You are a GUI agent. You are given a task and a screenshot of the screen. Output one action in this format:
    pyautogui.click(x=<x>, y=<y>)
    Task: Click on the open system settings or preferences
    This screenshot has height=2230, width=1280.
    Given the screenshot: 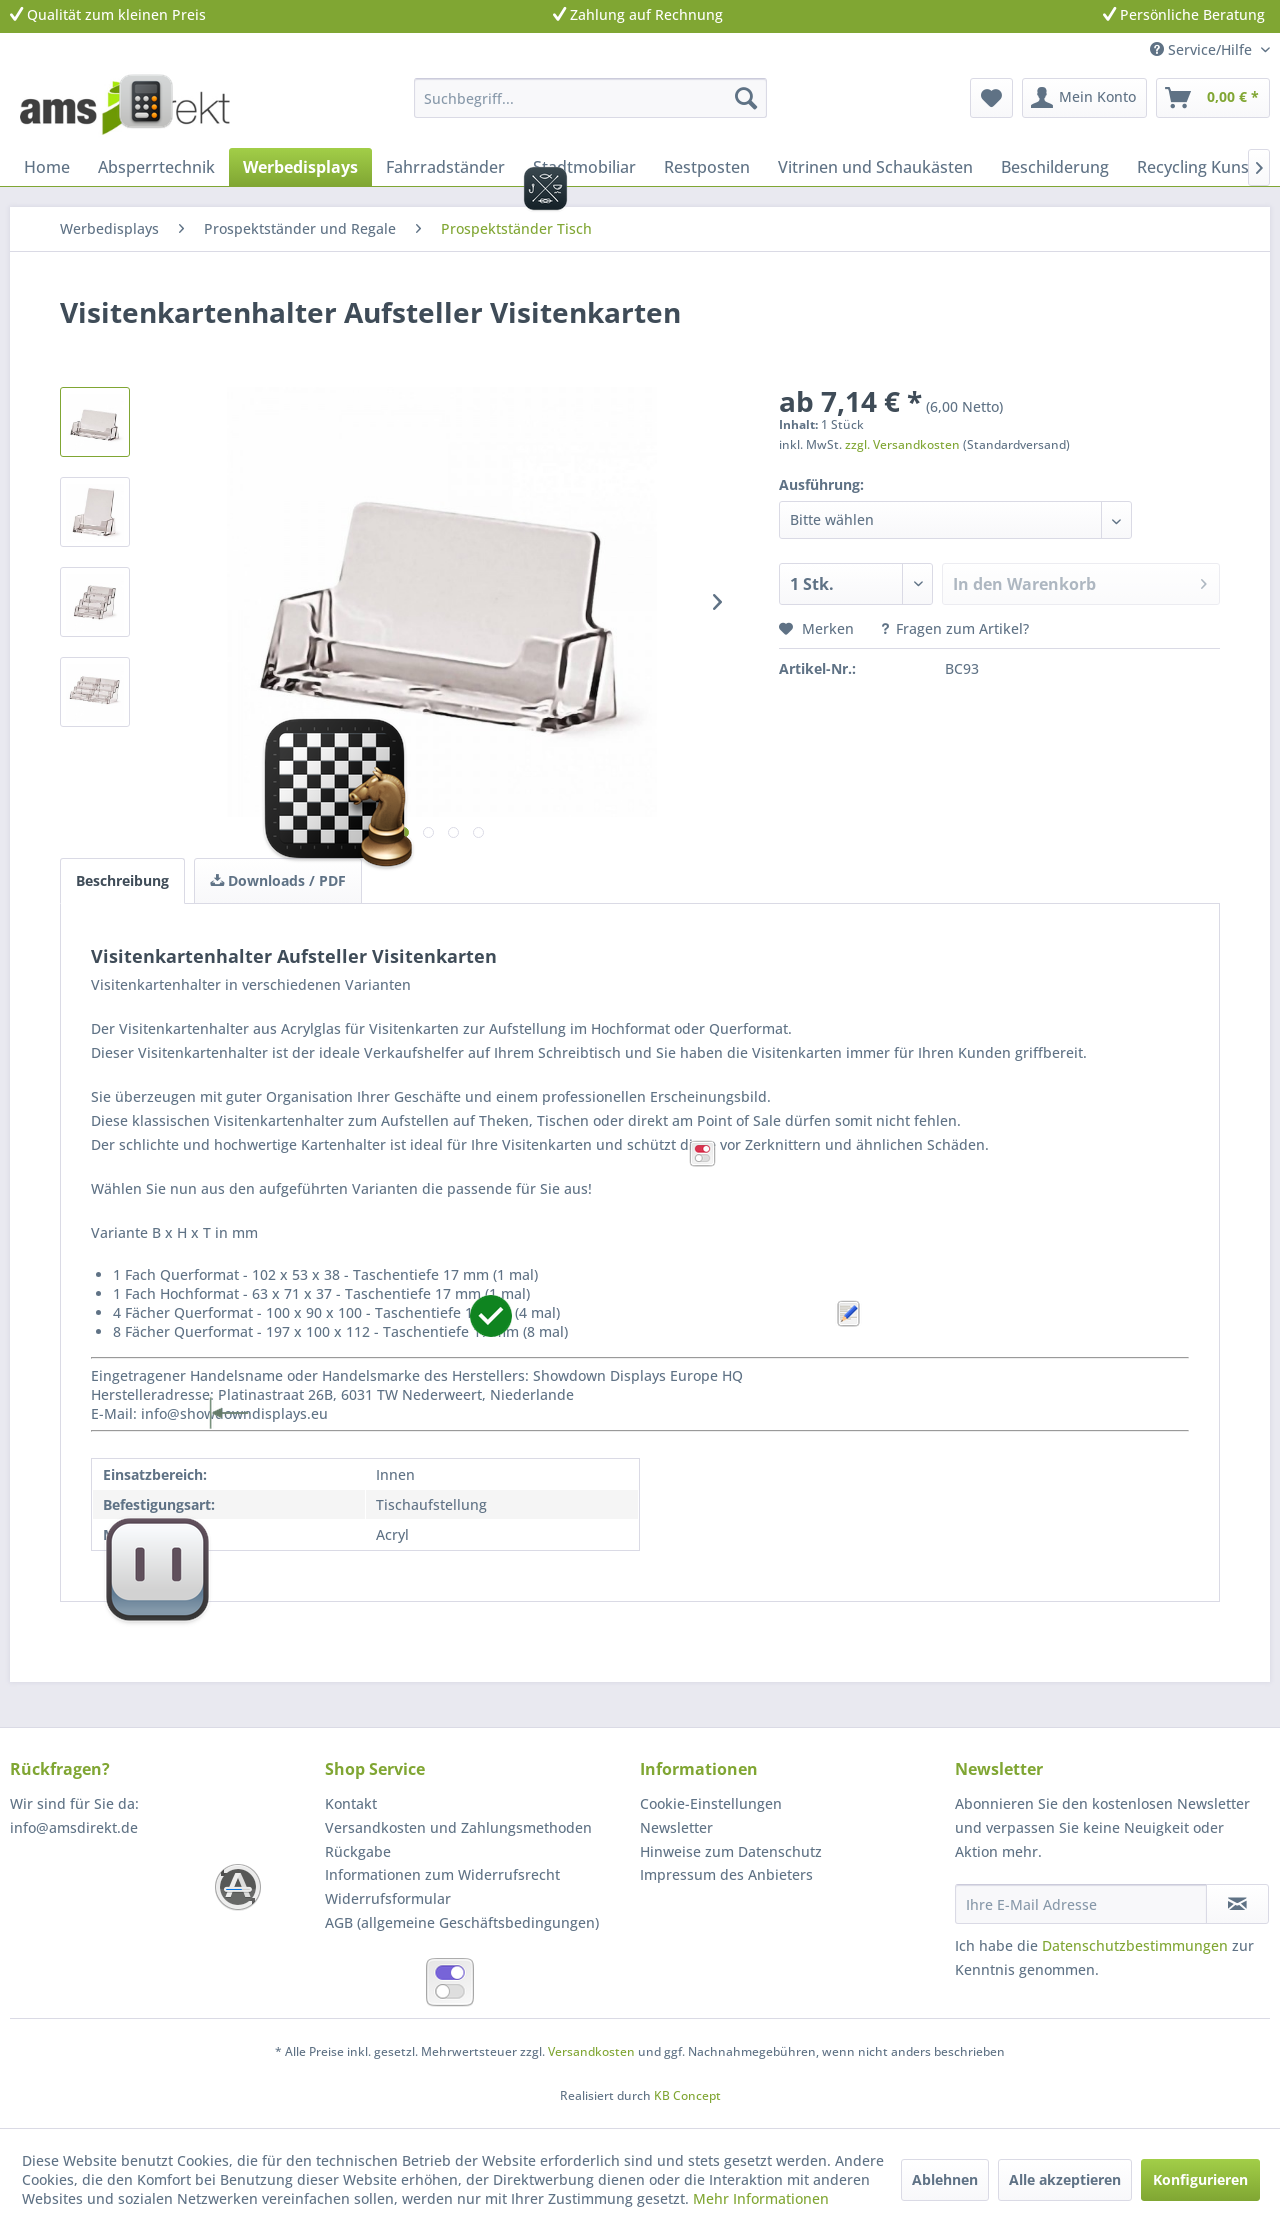 What is the action you would take?
    pyautogui.click(x=702, y=1153)
    